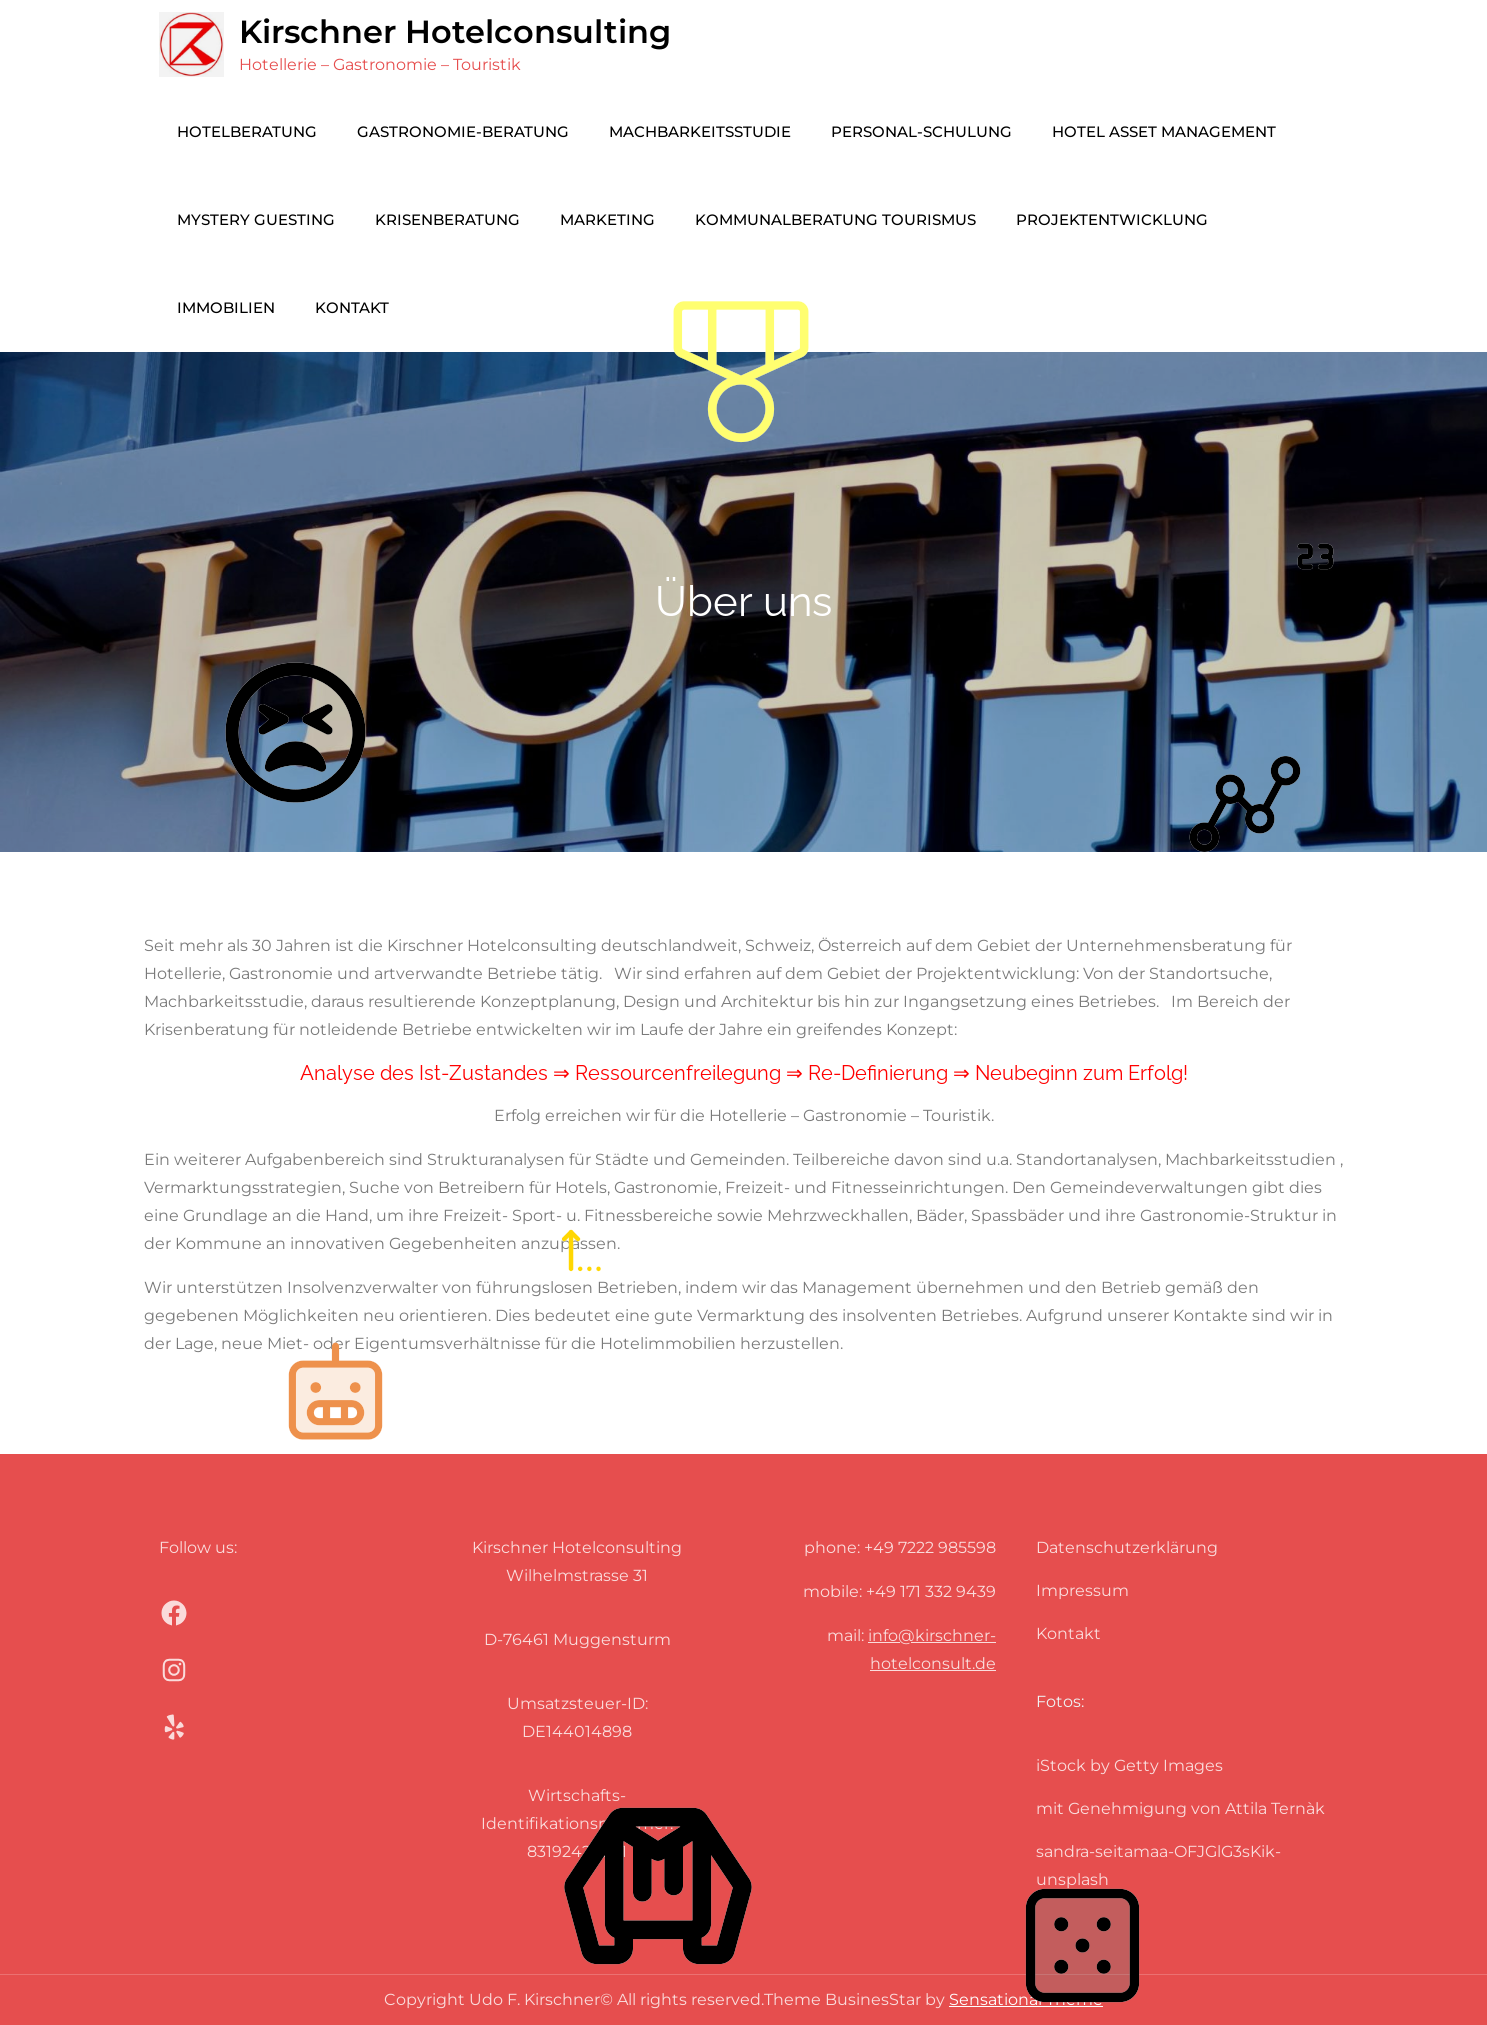 The width and height of the screenshot is (1487, 2025). Describe the element at coordinates (1315, 556) in the screenshot. I see `displays the number 23 as a badge or label` at that location.